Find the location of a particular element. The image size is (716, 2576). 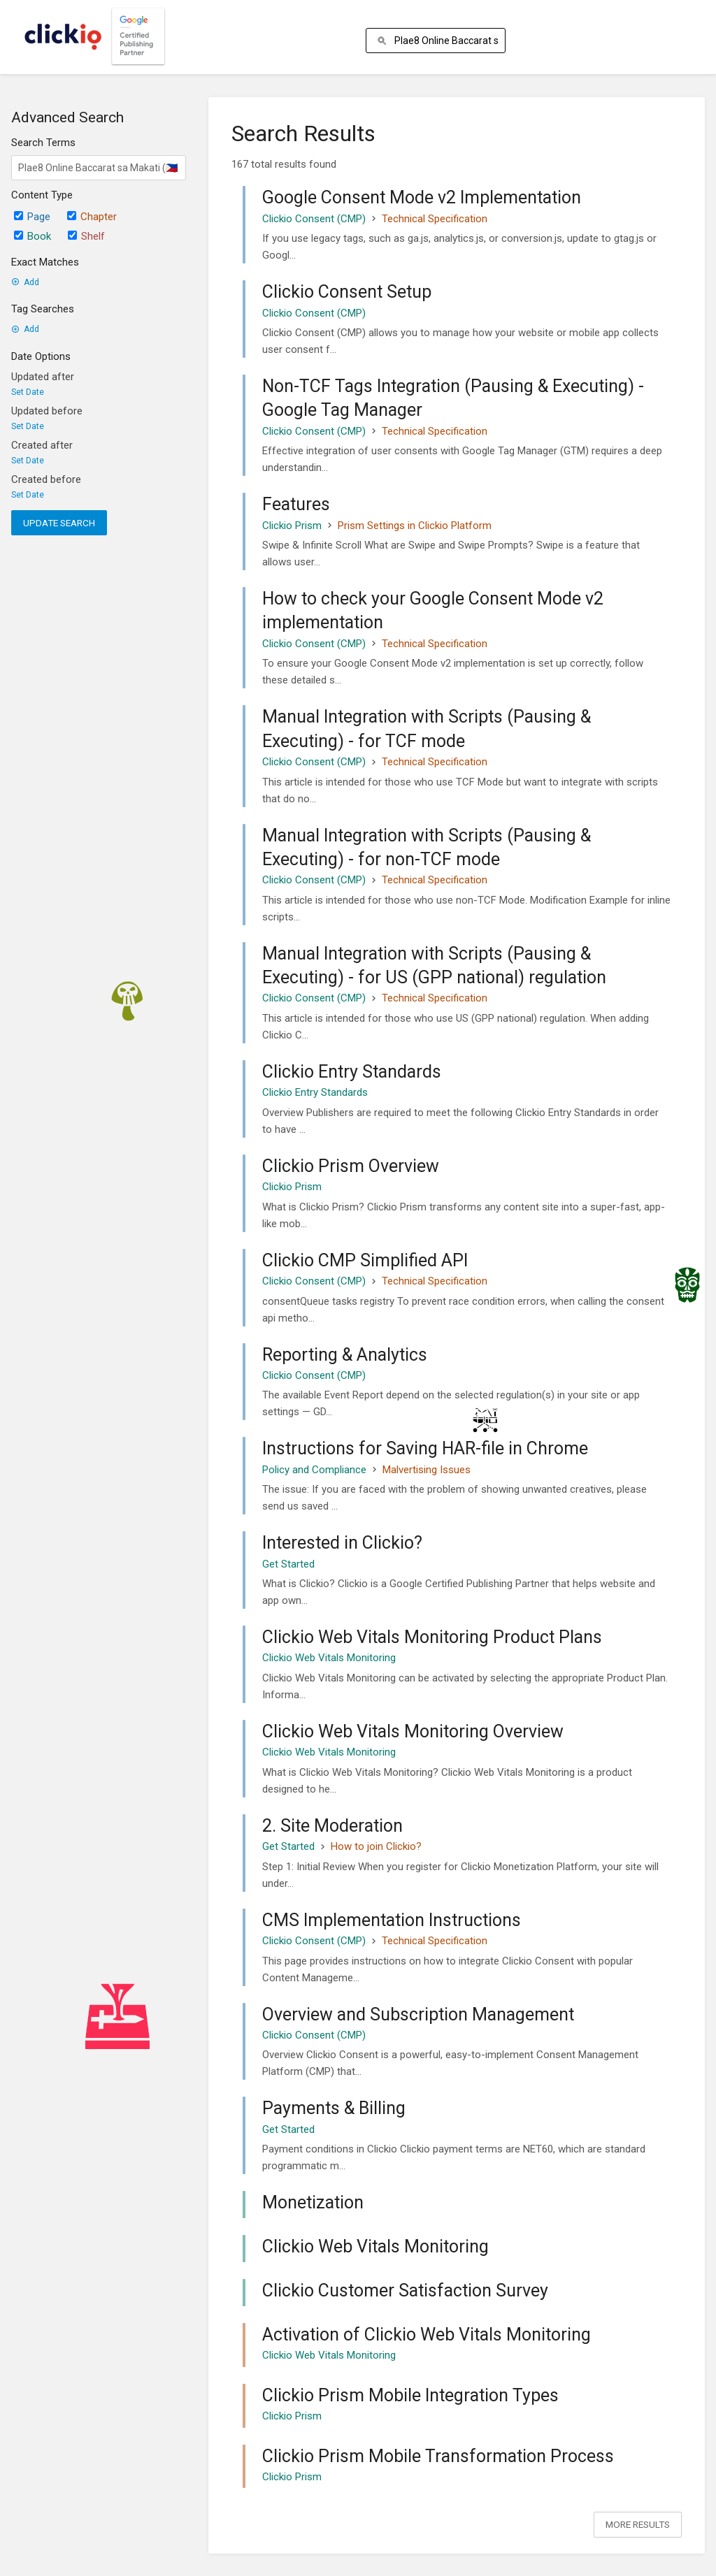

craft or forge a new sword is located at coordinates (117, 2017).